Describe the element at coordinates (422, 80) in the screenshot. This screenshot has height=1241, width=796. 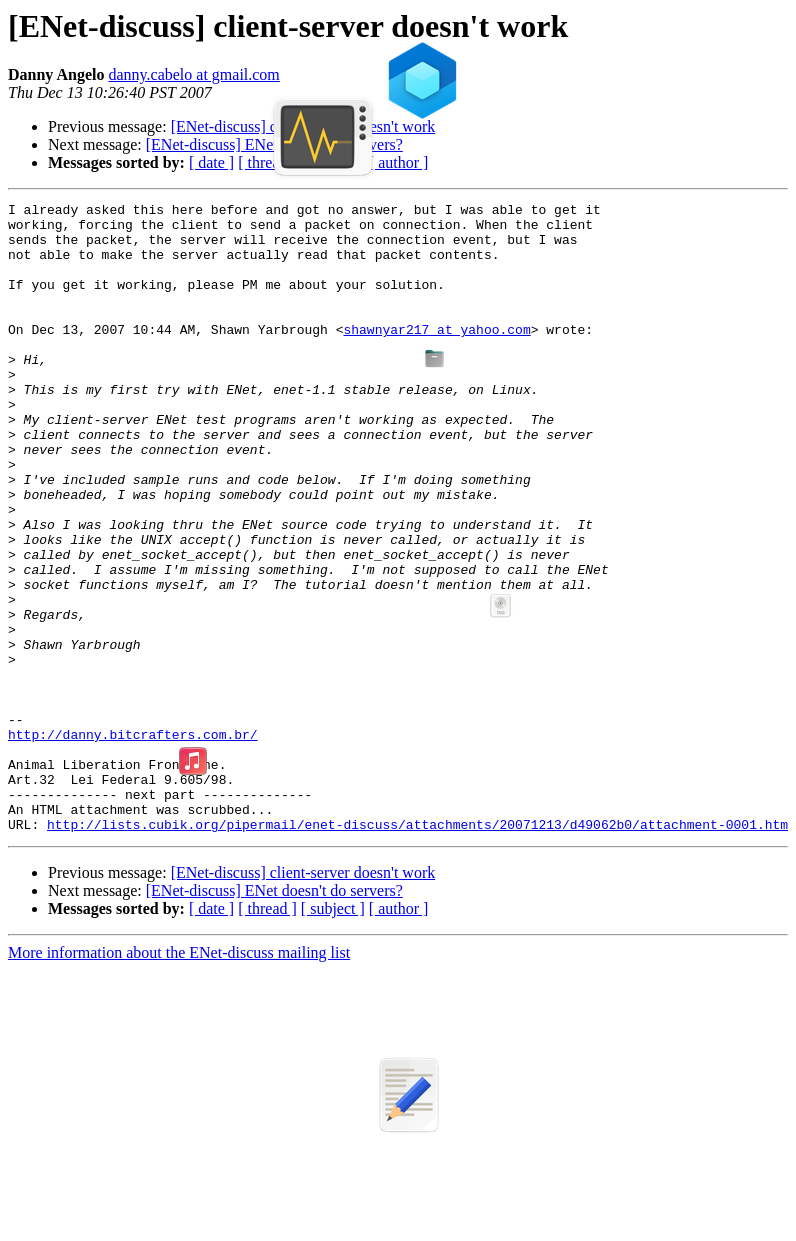
I see `open assist2 application` at that location.